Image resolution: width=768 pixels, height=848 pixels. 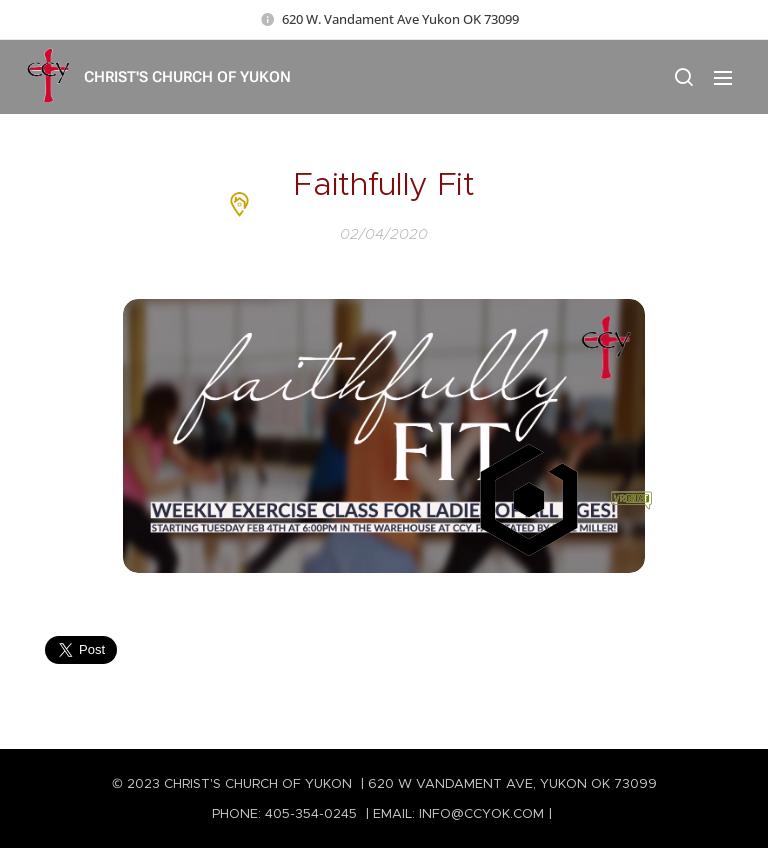 I want to click on open the VRChat app, so click(x=631, y=500).